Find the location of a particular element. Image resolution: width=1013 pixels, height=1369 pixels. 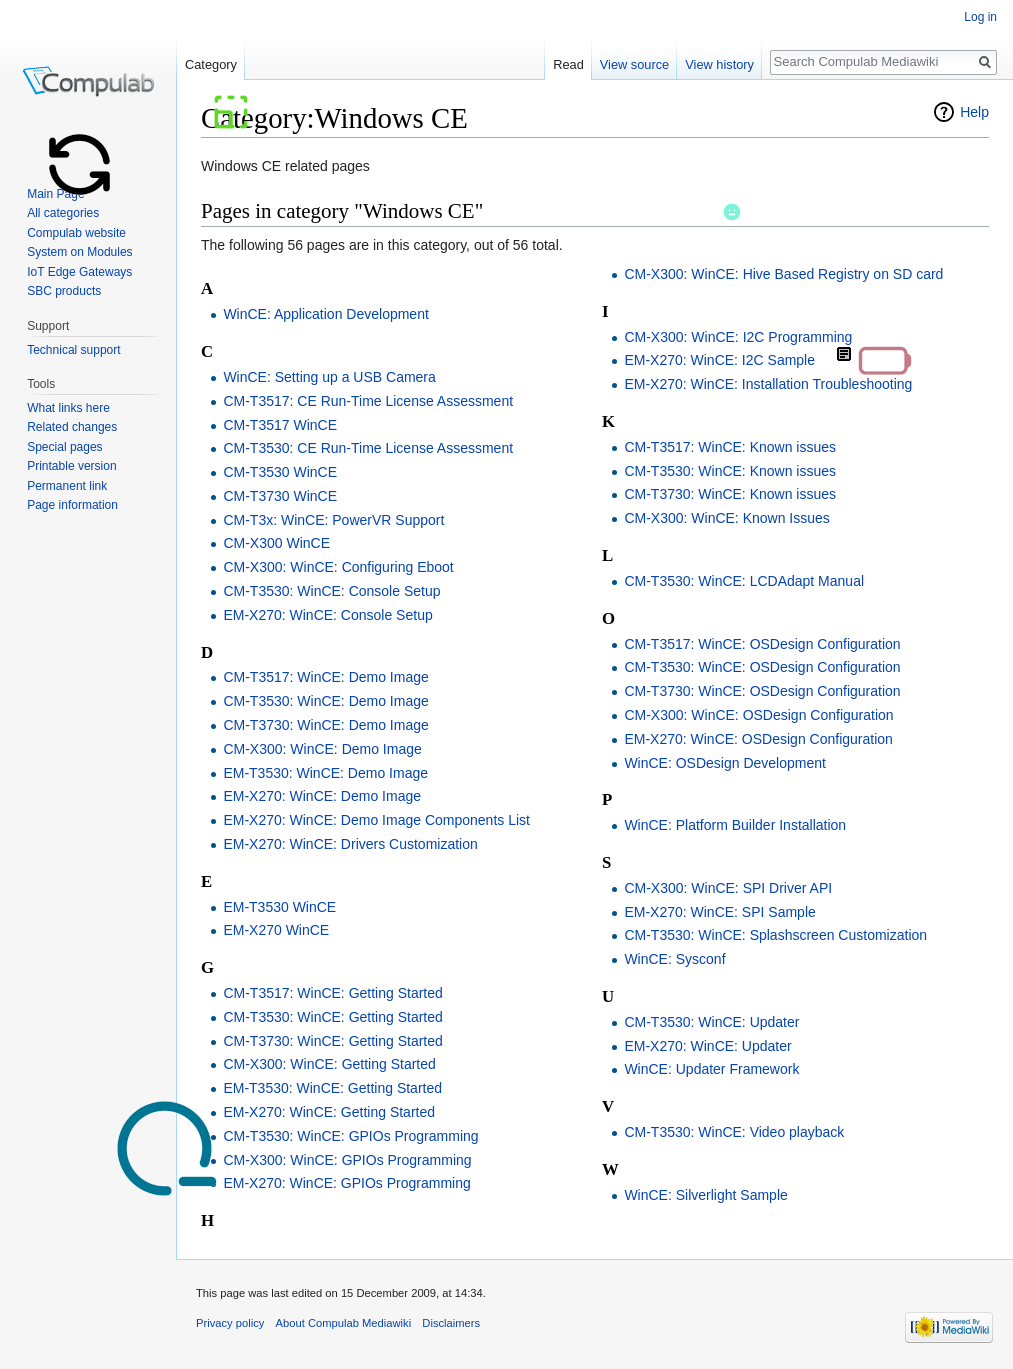

indicate neutral or no mood selected is located at coordinates (732, 212).